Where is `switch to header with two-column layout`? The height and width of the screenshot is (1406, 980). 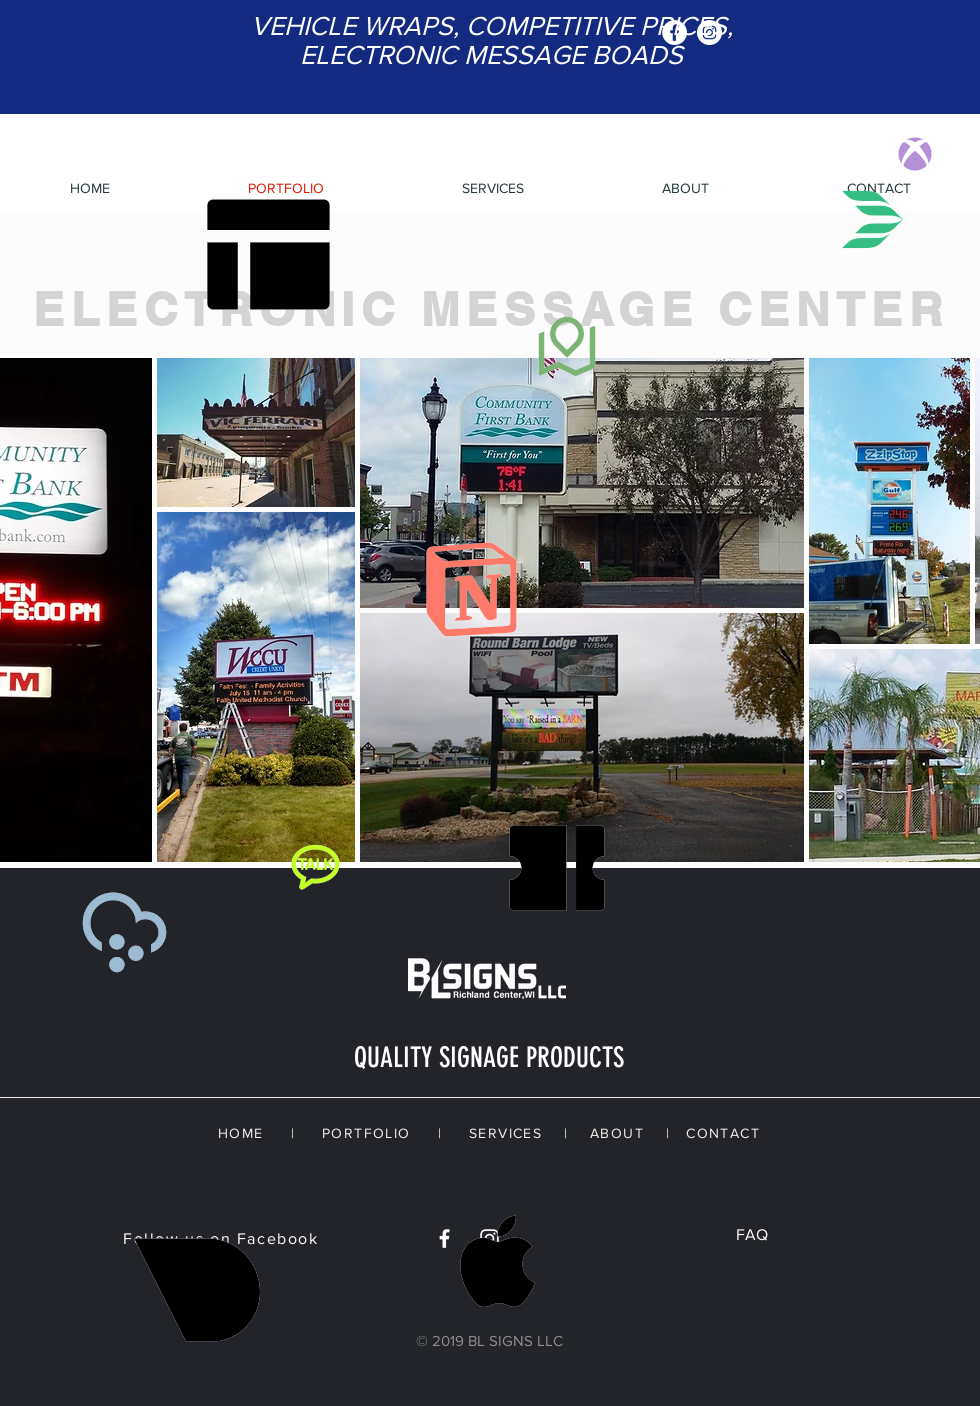 switch to header with two-column layout is located at coordinates (268, 254).